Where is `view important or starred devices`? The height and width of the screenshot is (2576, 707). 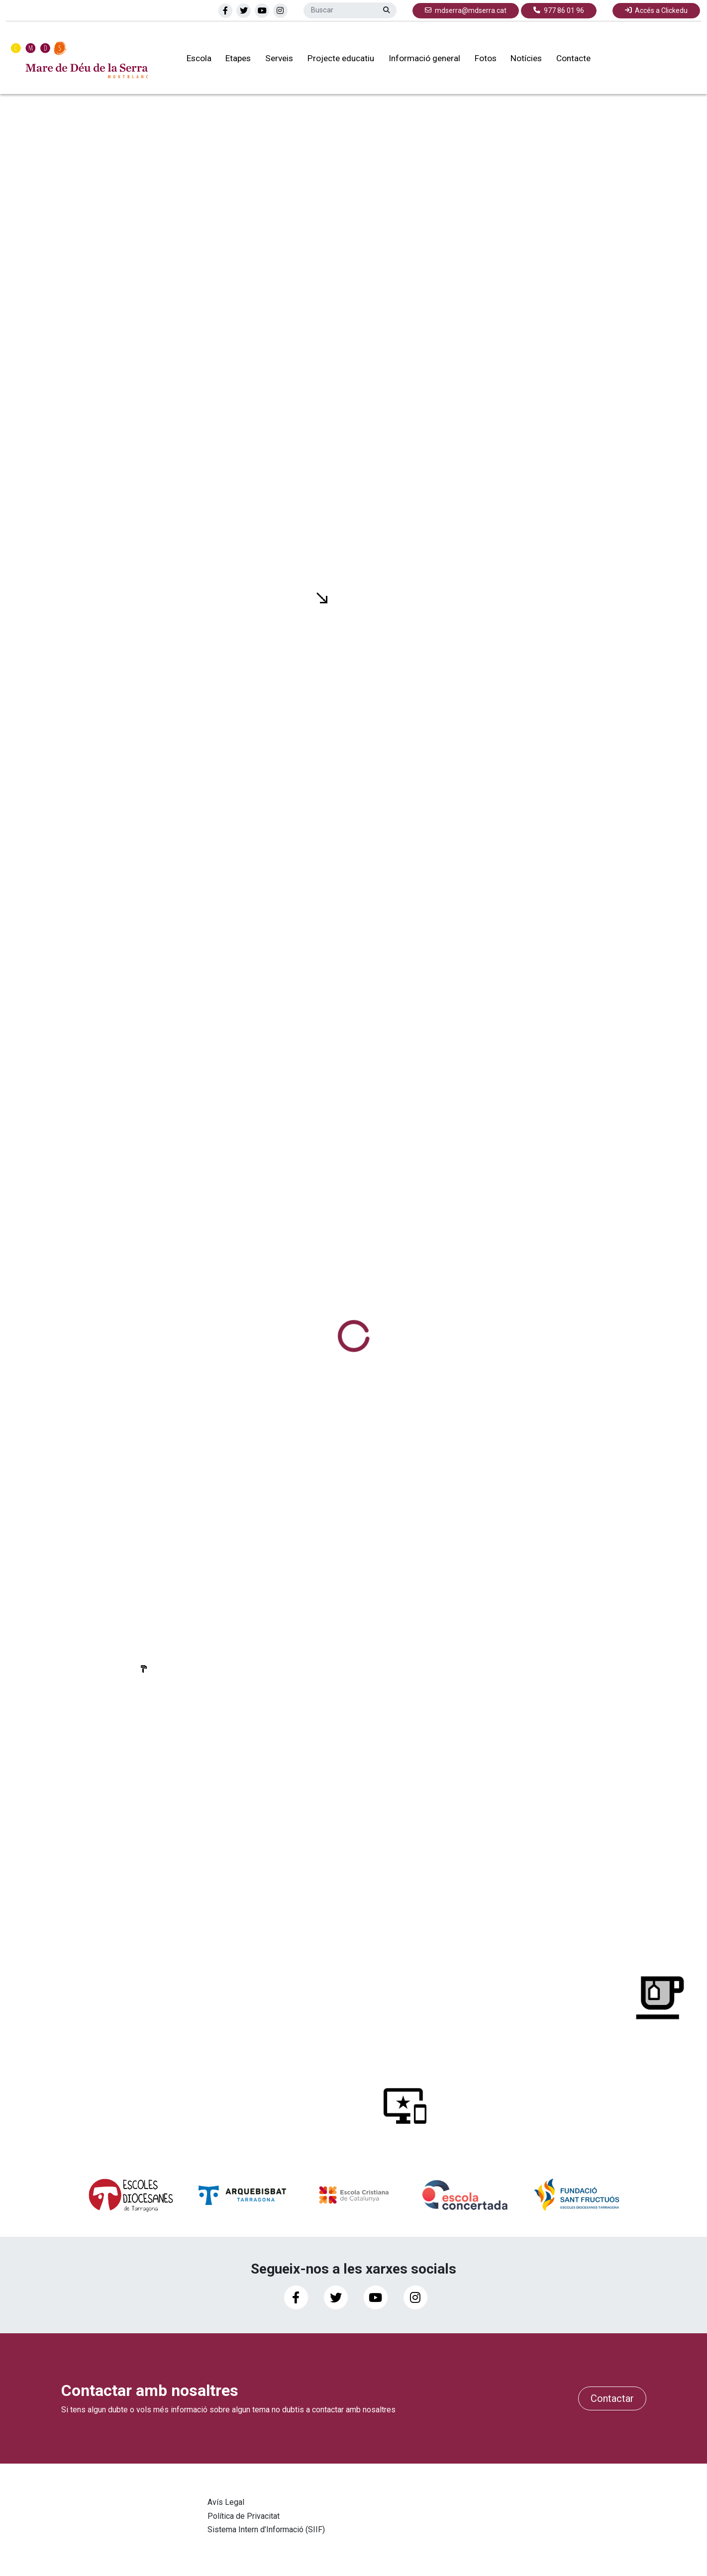 view important or starred devices is located at coordinates (405, 2106).